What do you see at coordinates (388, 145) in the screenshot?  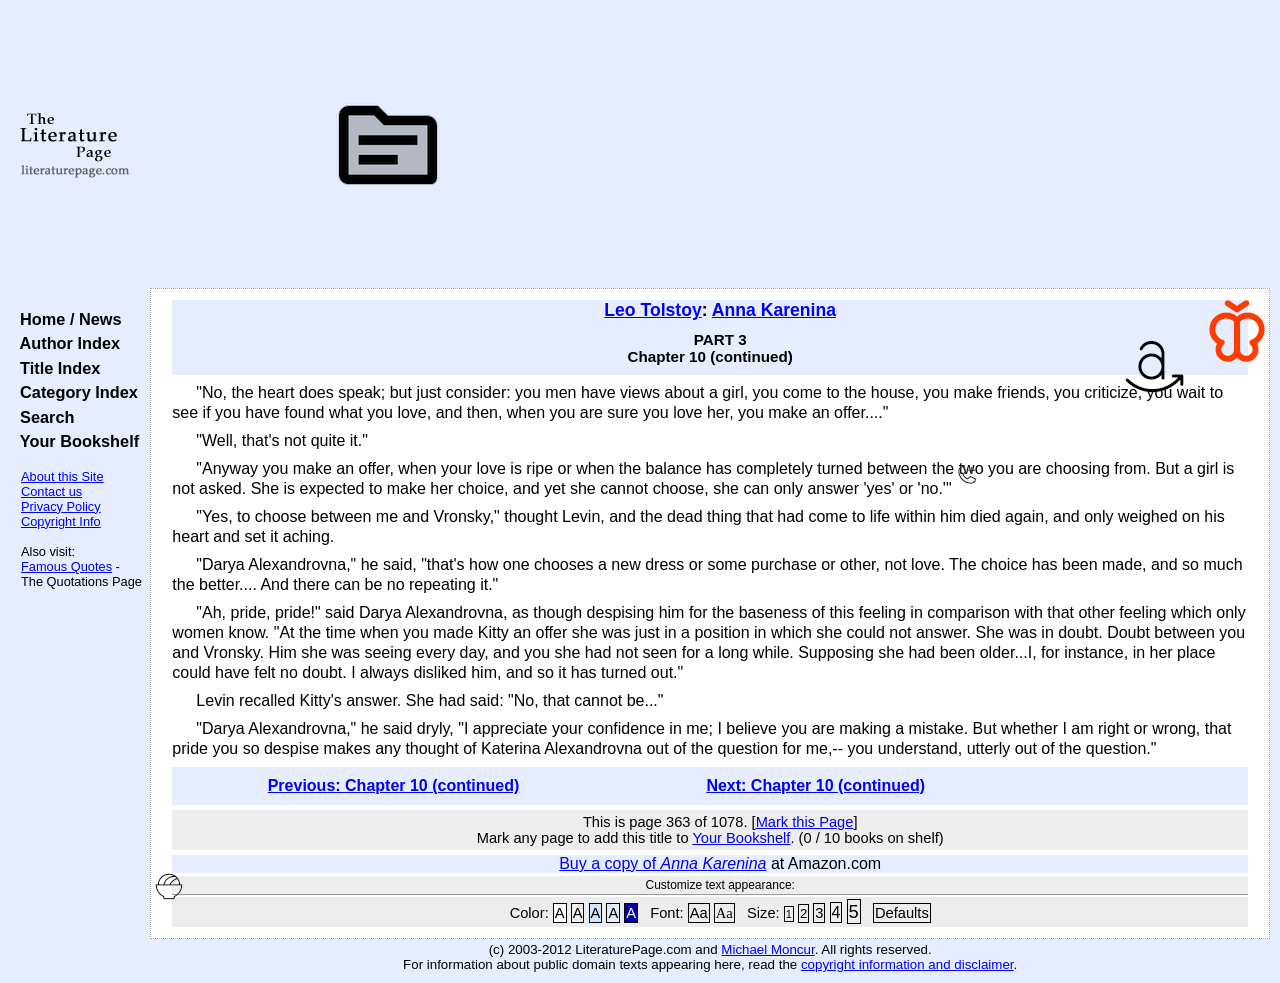 I see `browse topics or categories` at bounding box center [388, 145].